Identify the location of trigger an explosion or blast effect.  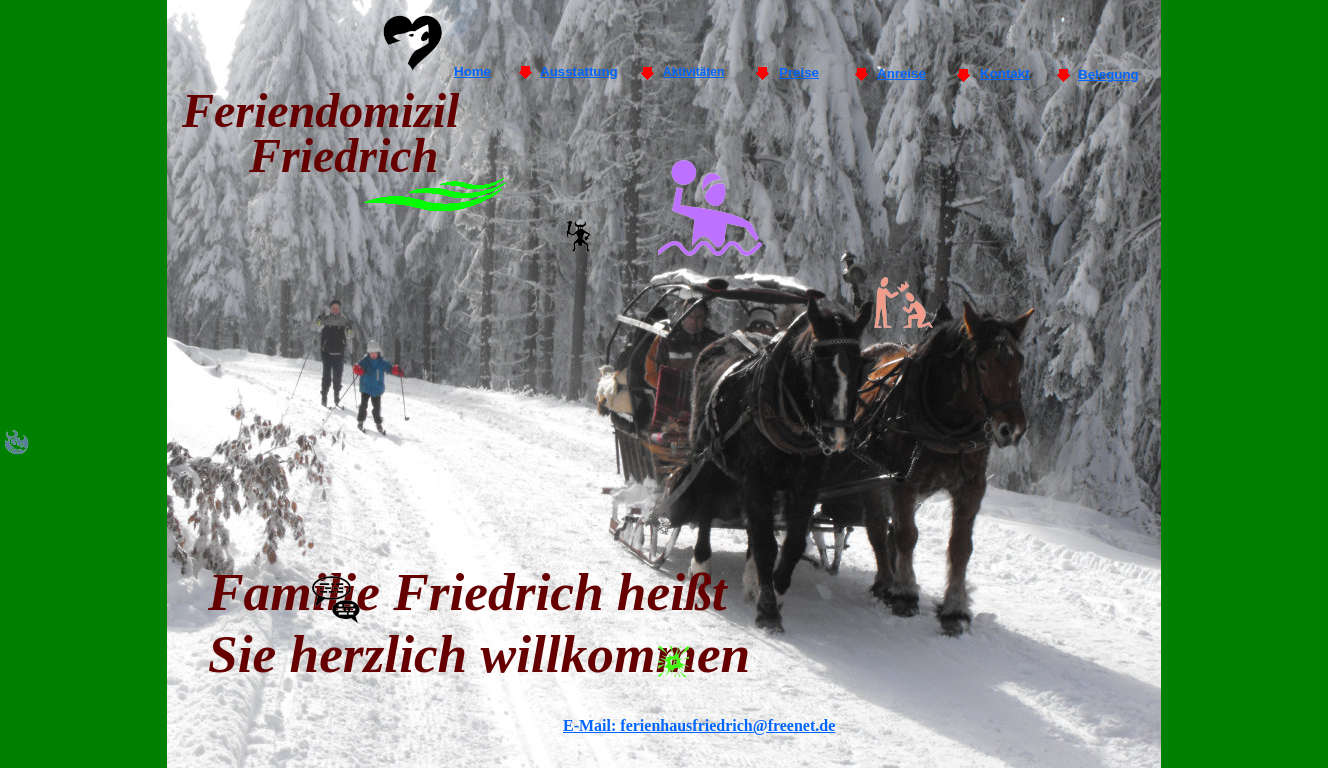
(673, 661).